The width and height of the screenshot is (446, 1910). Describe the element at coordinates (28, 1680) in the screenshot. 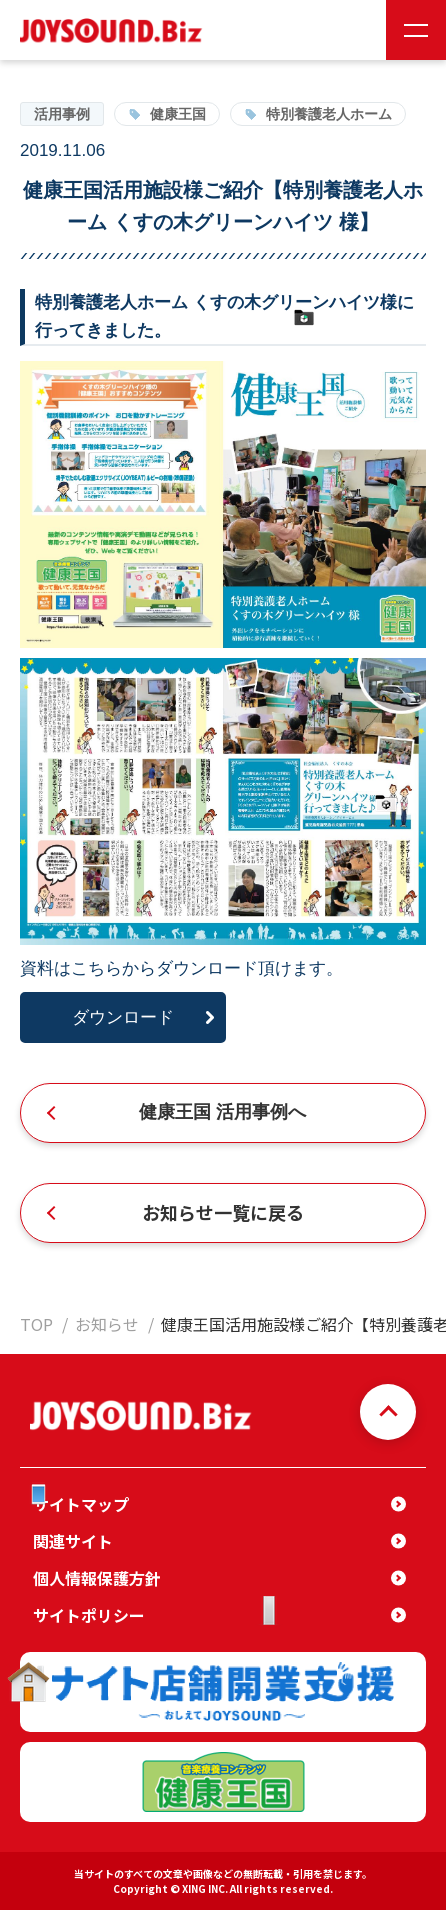

I see `access your home folder` at that location.